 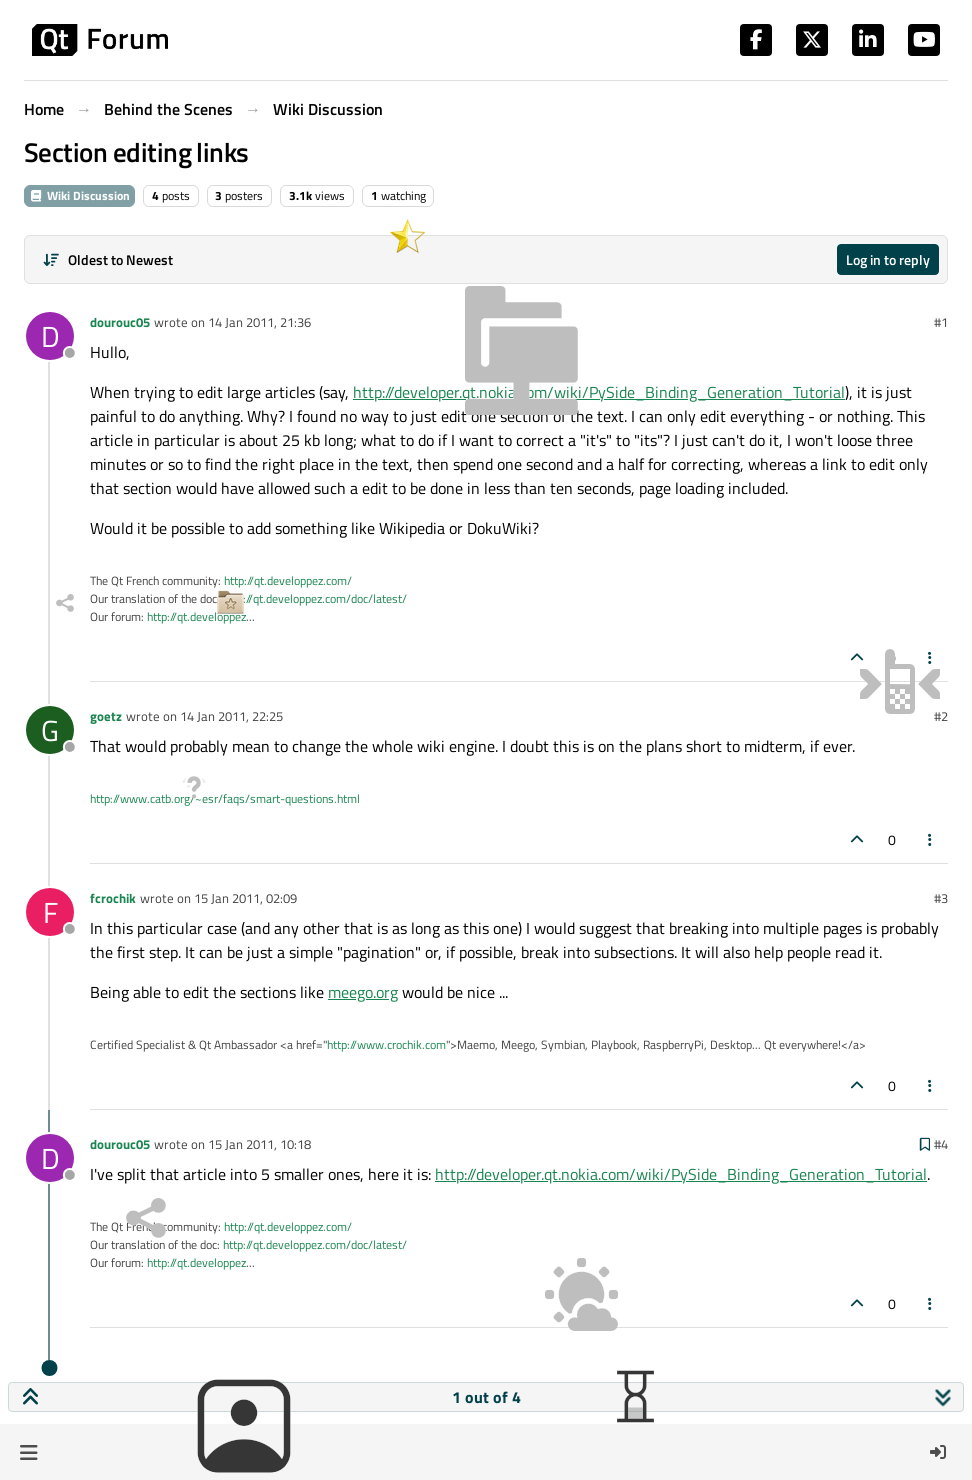 What do you see at coordinates (194, 783) in the screenshot?
I see `indicates no internet connection despite wifi signal` at bounding box center [194, 783].